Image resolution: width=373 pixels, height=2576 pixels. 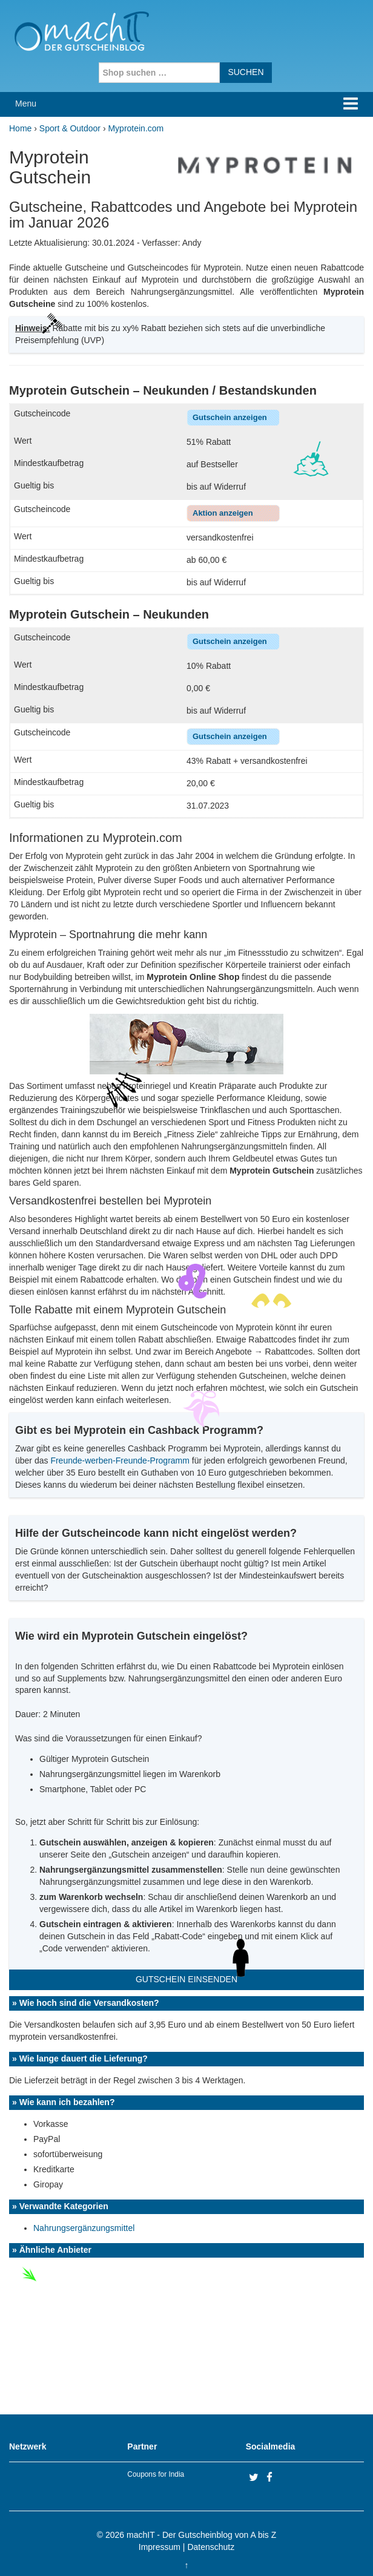 I want to click on toy mallet or hammer tool icon, so click(x=53, y=323).